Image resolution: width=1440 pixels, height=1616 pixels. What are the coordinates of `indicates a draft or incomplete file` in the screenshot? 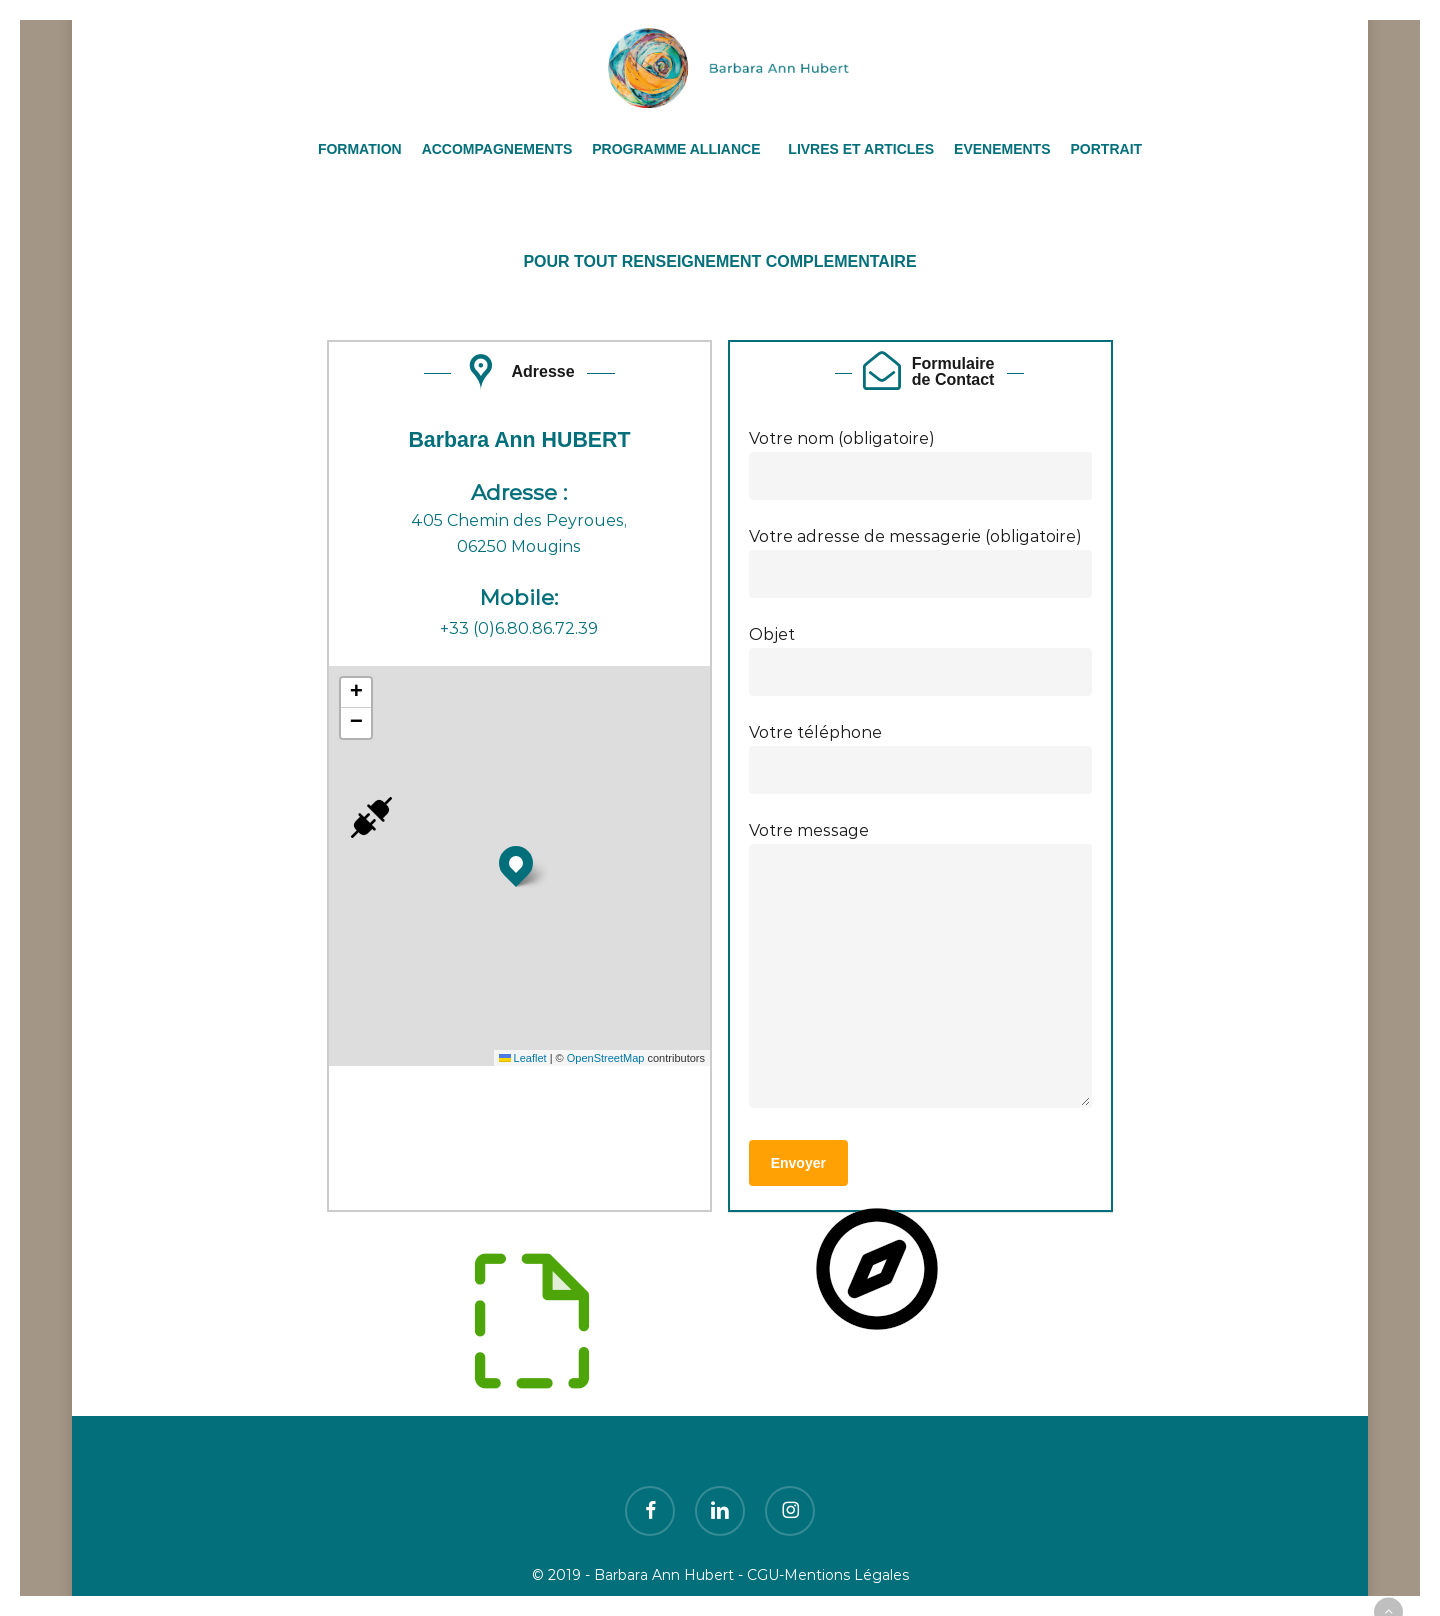 It's located at (532, 1321).